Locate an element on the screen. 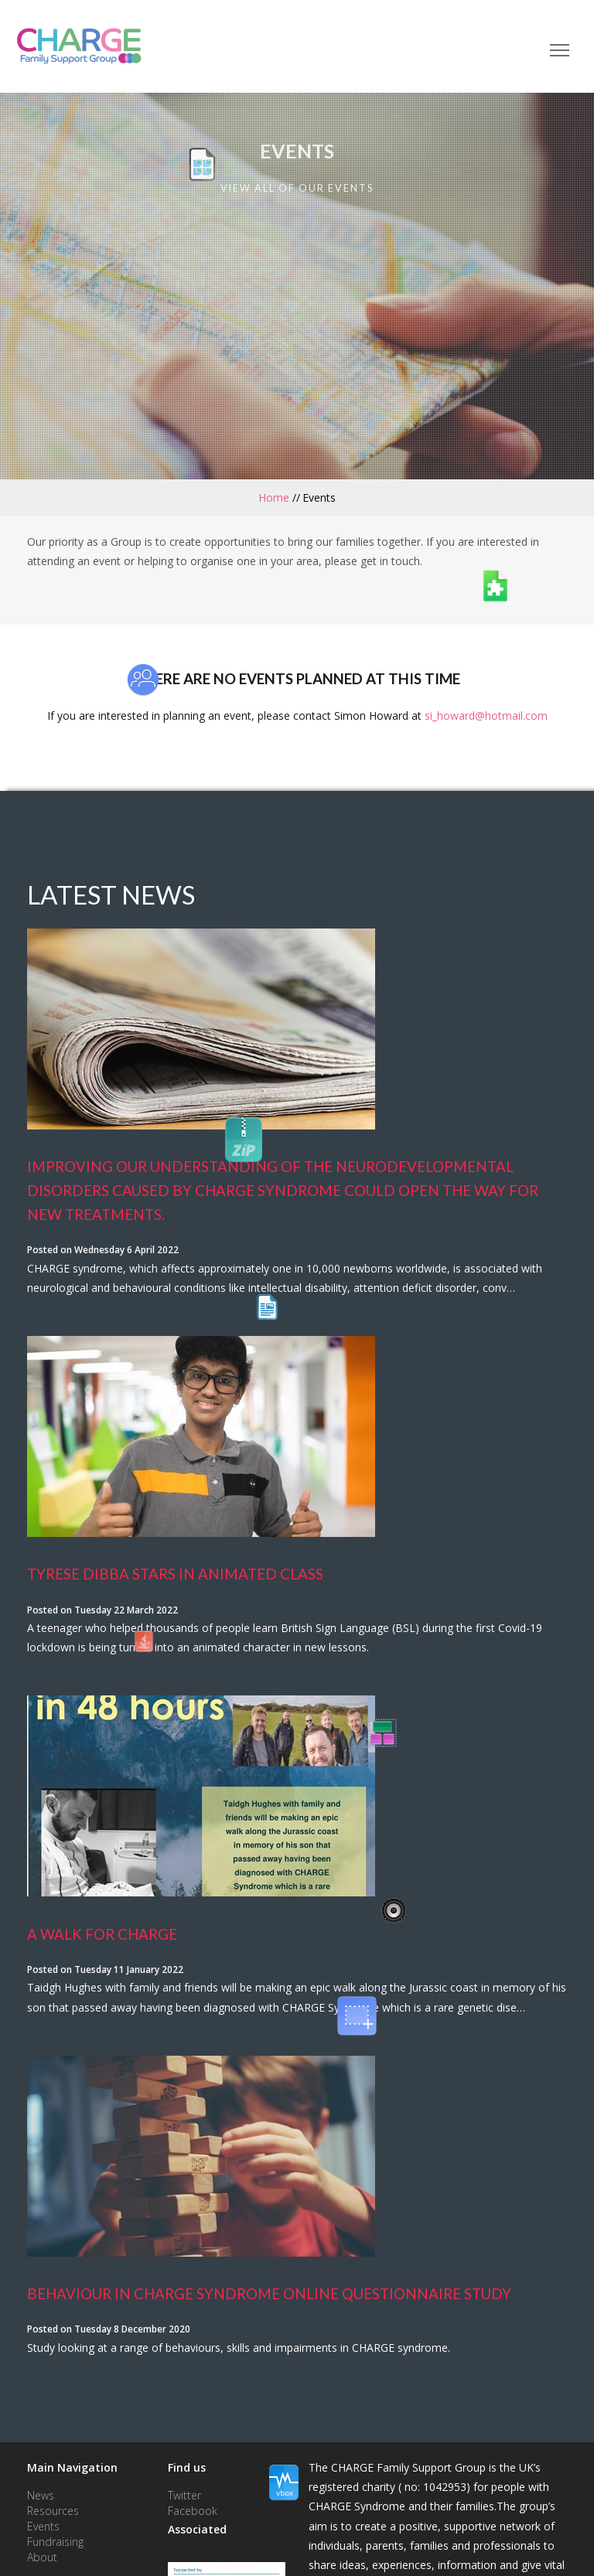  open an opendocument master document file is located at coordinates (202, 164).